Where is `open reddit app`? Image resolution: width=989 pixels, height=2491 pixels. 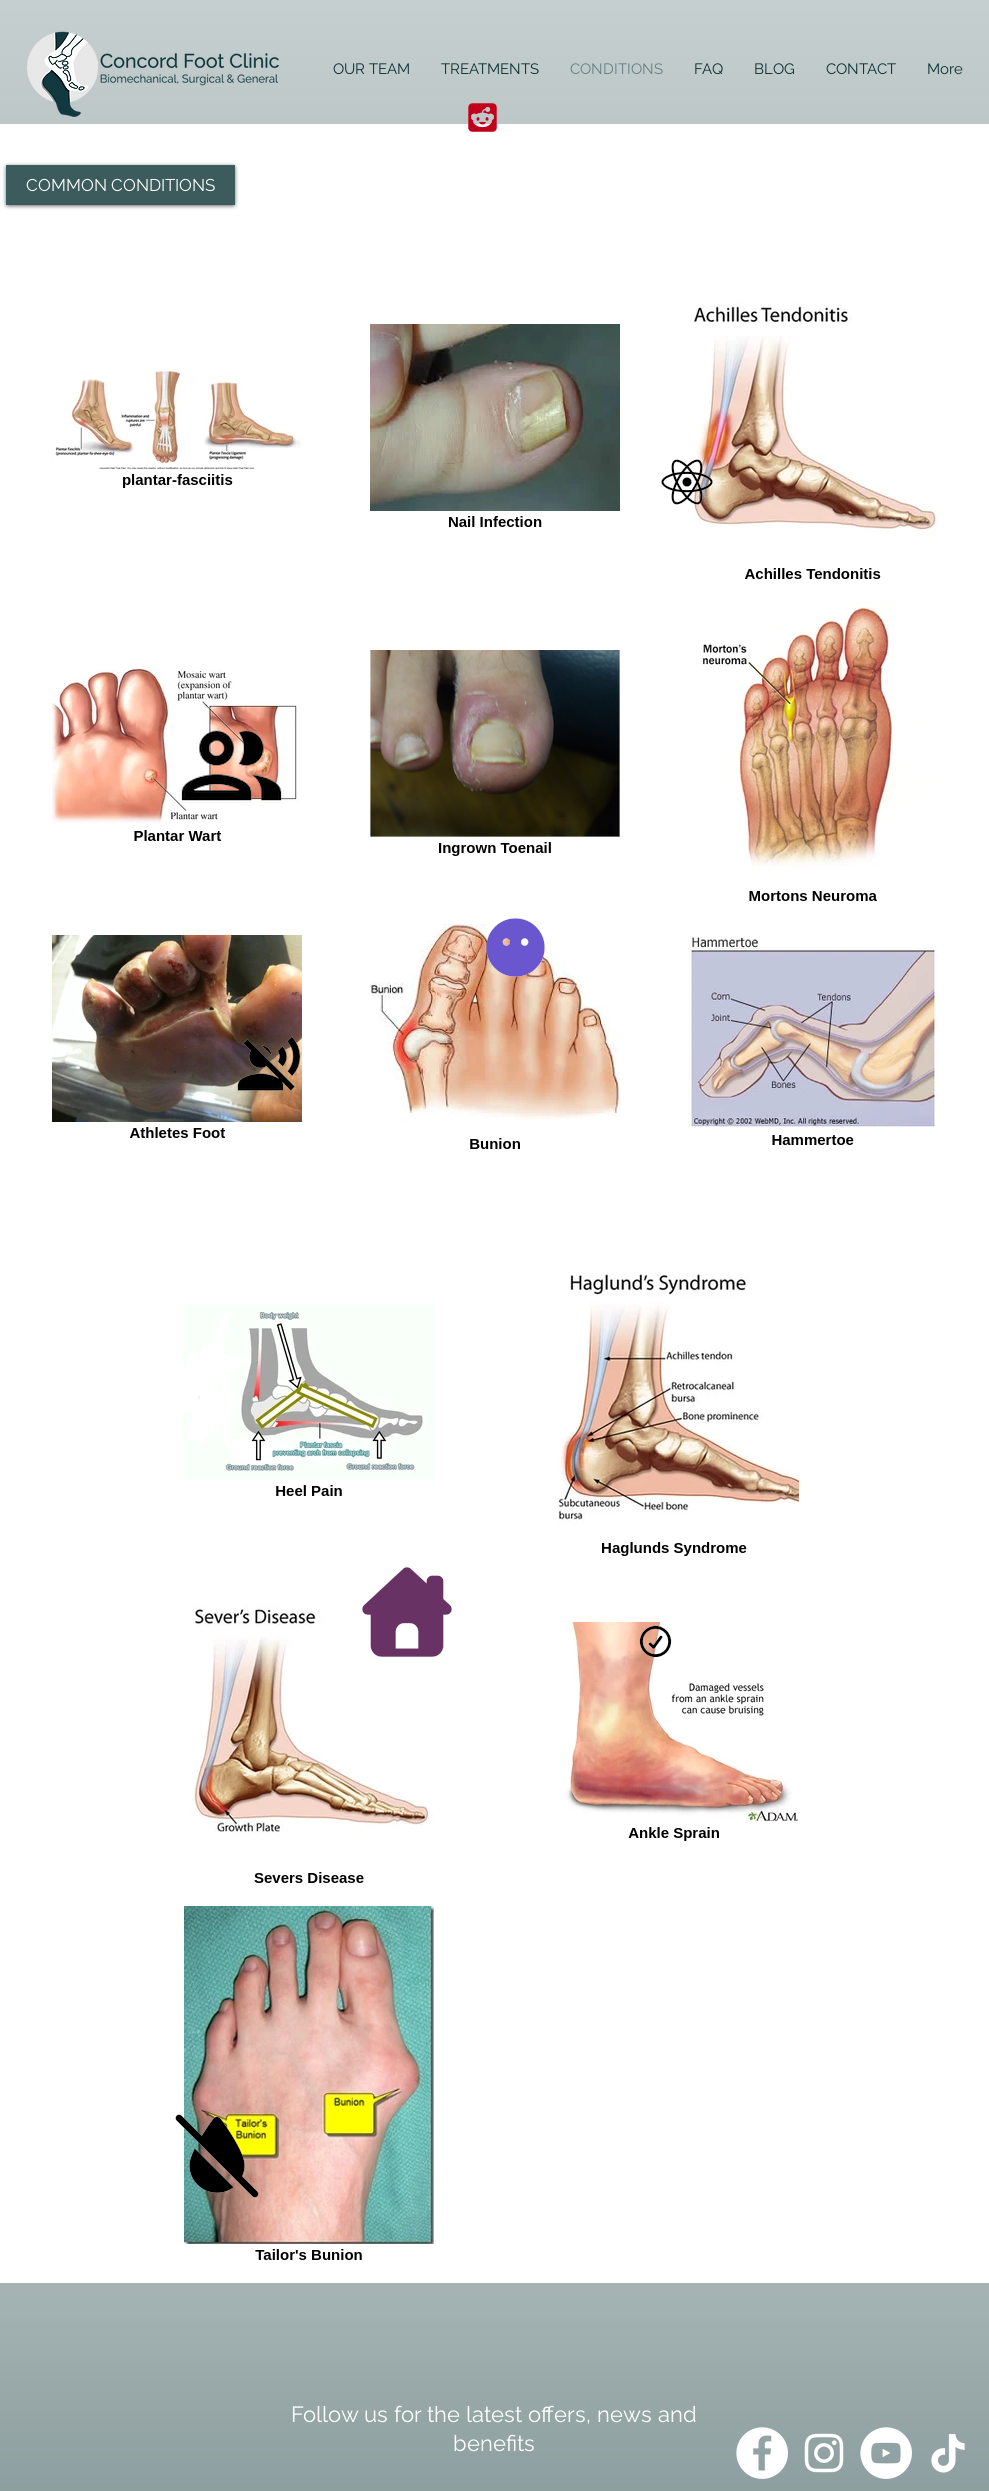
open reddit app is located at coordinates (482, 117).